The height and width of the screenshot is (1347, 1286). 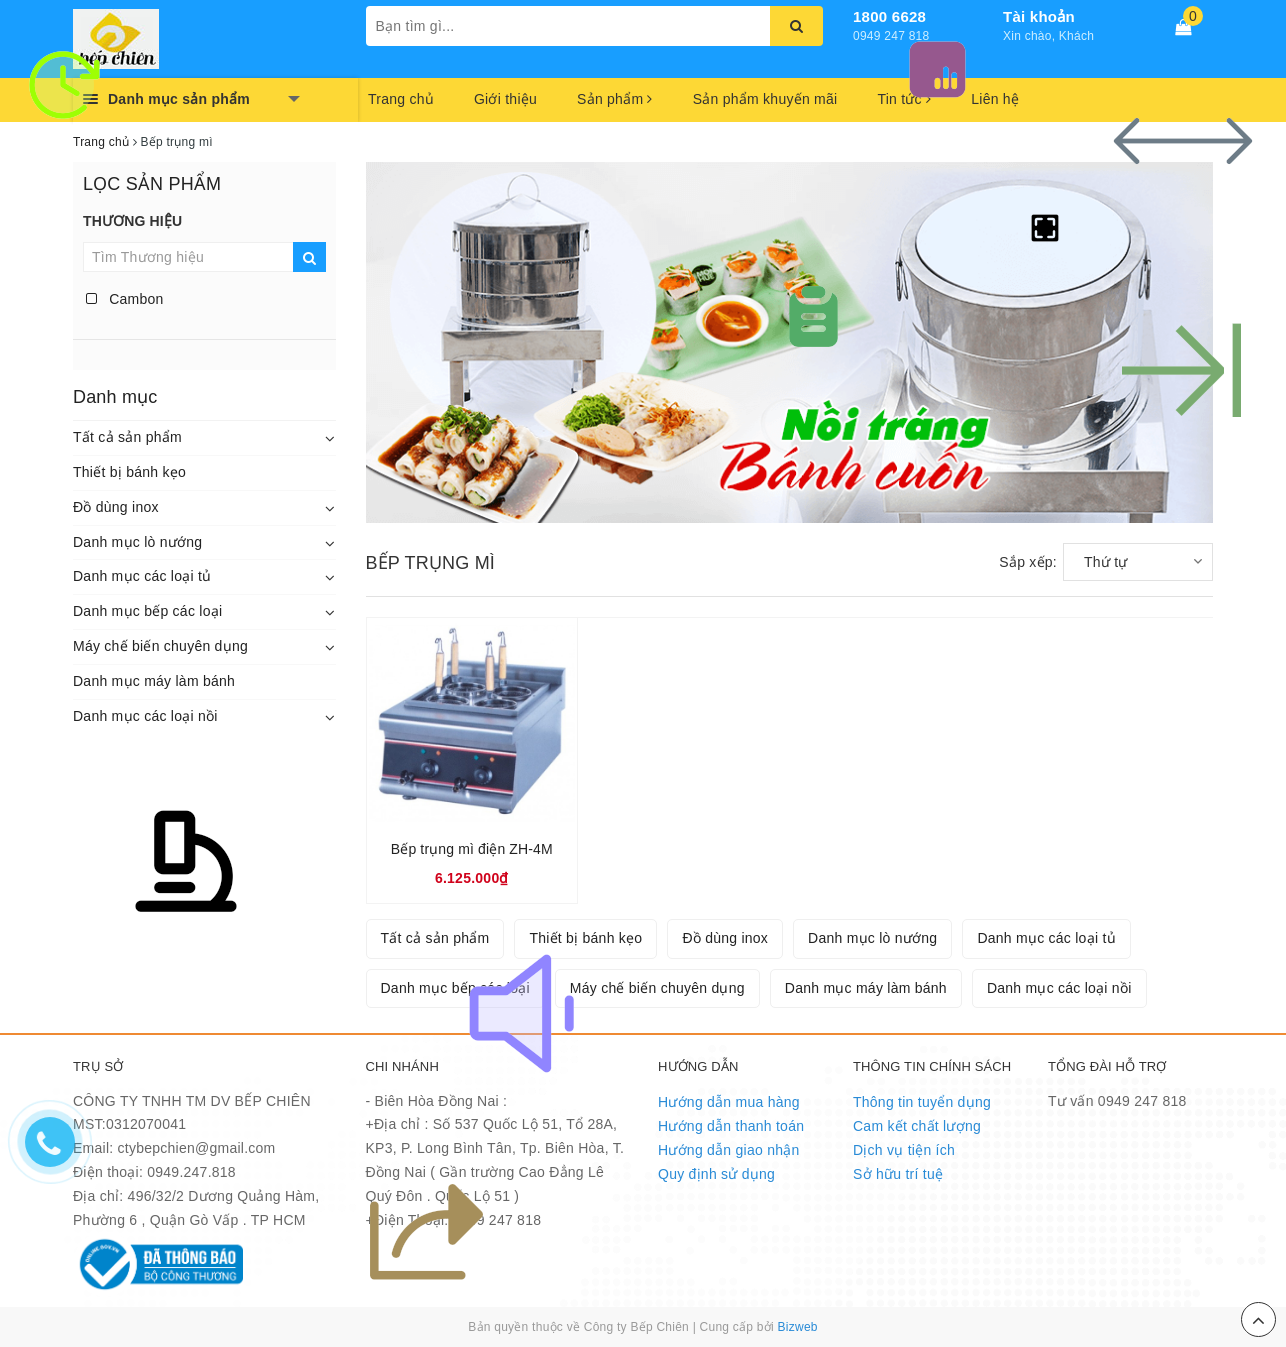 I want to click on move cursor to the next tab stop, so click(x=1173, y=366).